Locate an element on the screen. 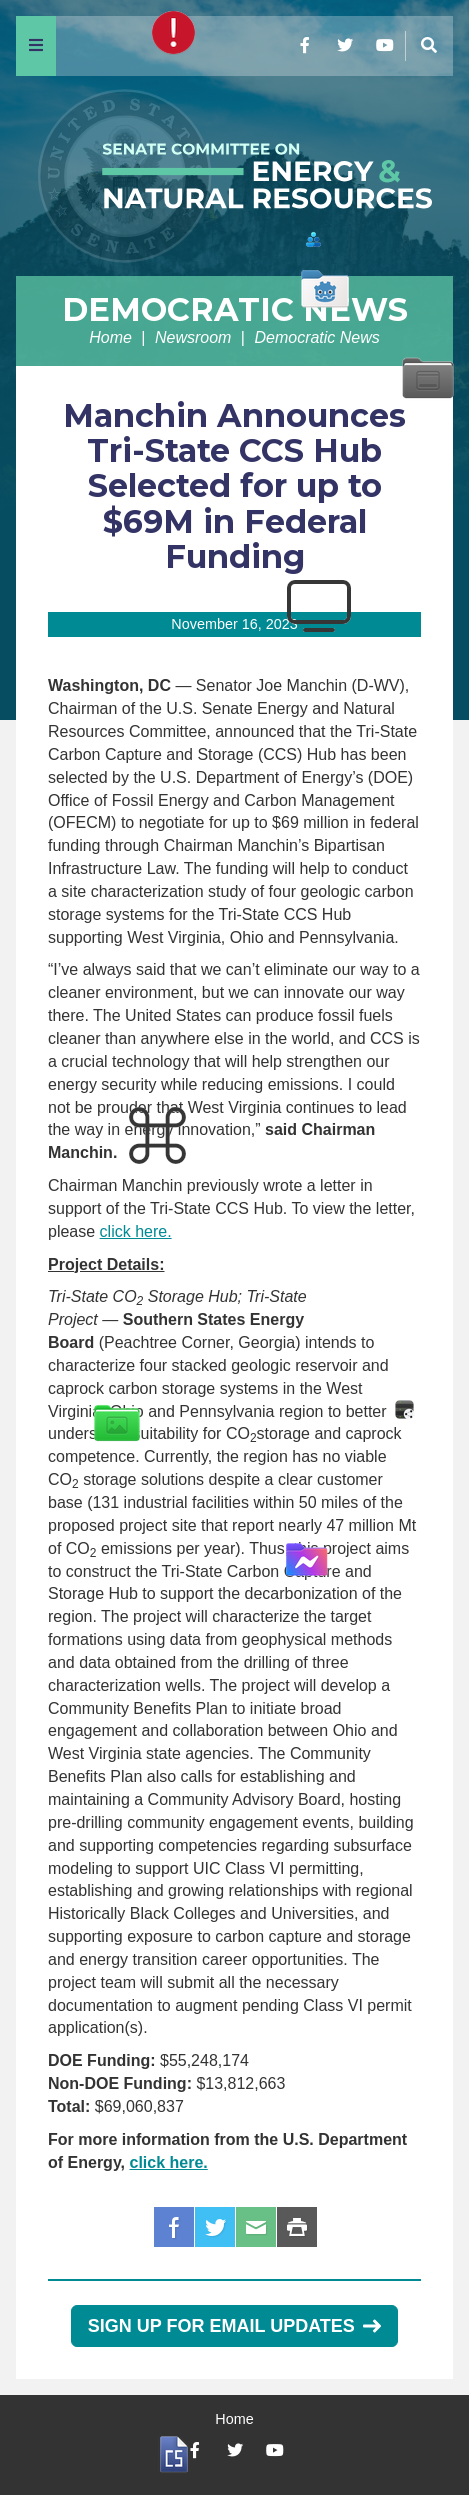  open messenger downloads or files folder is located at coordinates (306, 1560).